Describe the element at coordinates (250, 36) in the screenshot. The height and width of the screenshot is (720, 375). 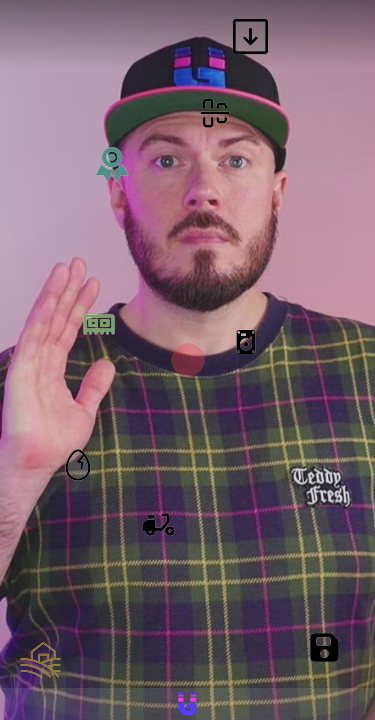
I see `download file or content` at that location.